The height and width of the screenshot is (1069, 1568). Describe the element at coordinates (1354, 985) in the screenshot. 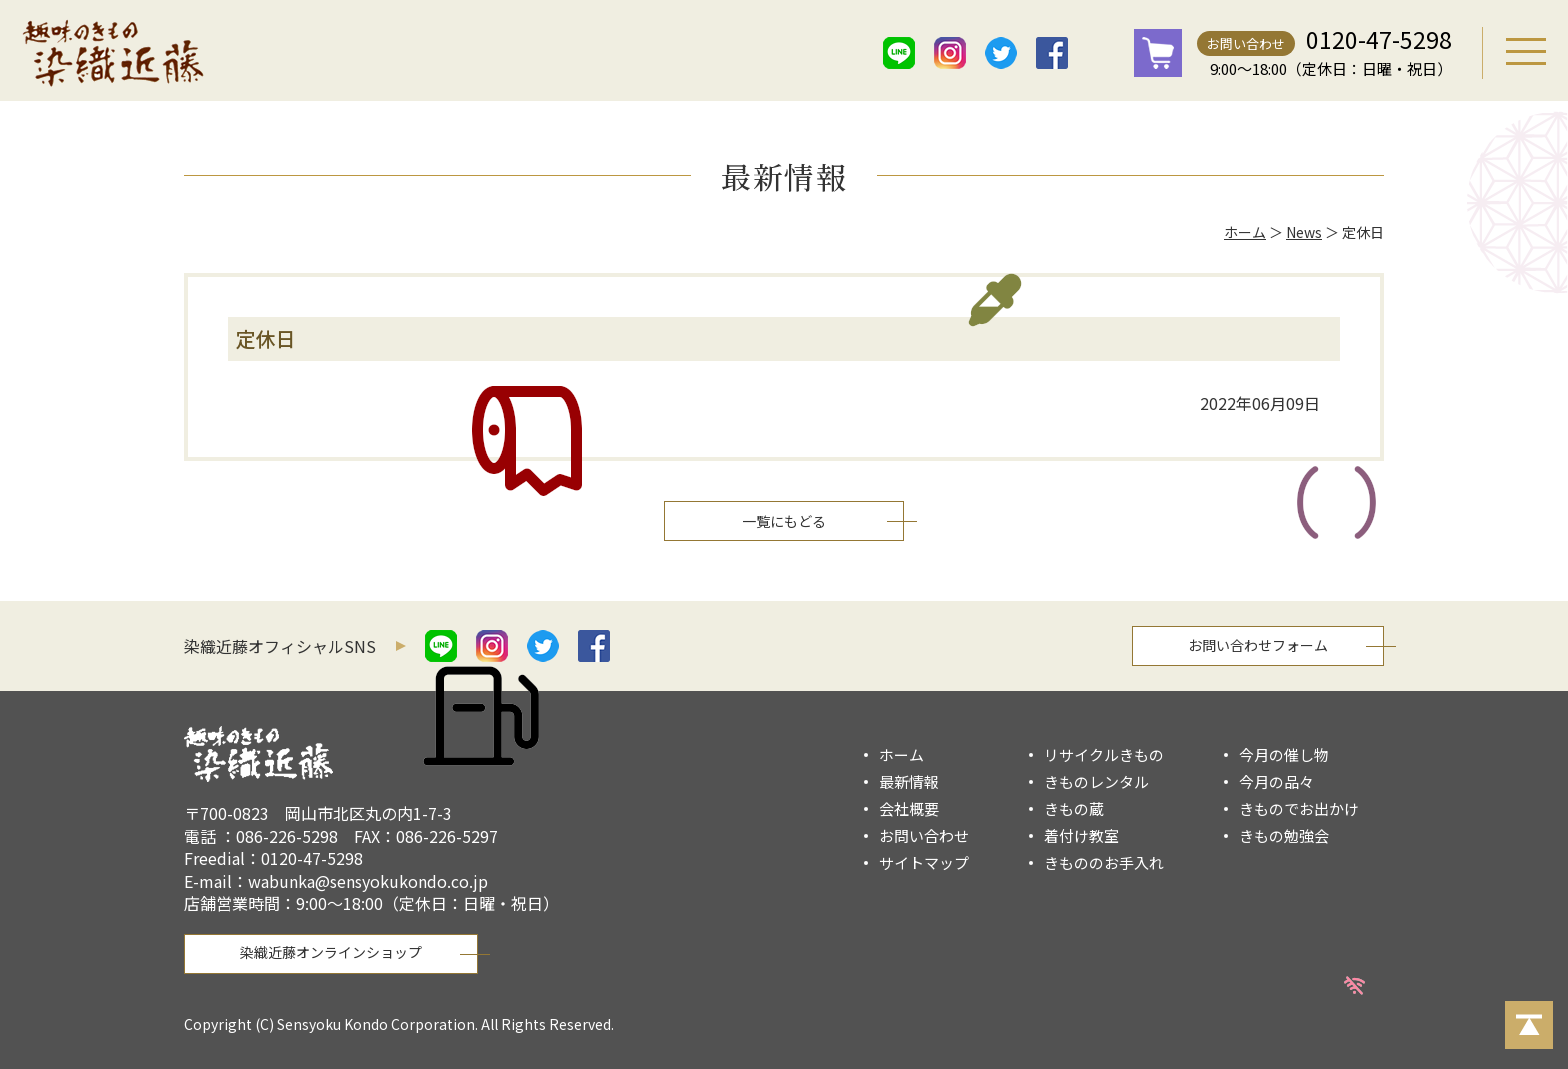

I see `indicates no wifi connection available` at that location.